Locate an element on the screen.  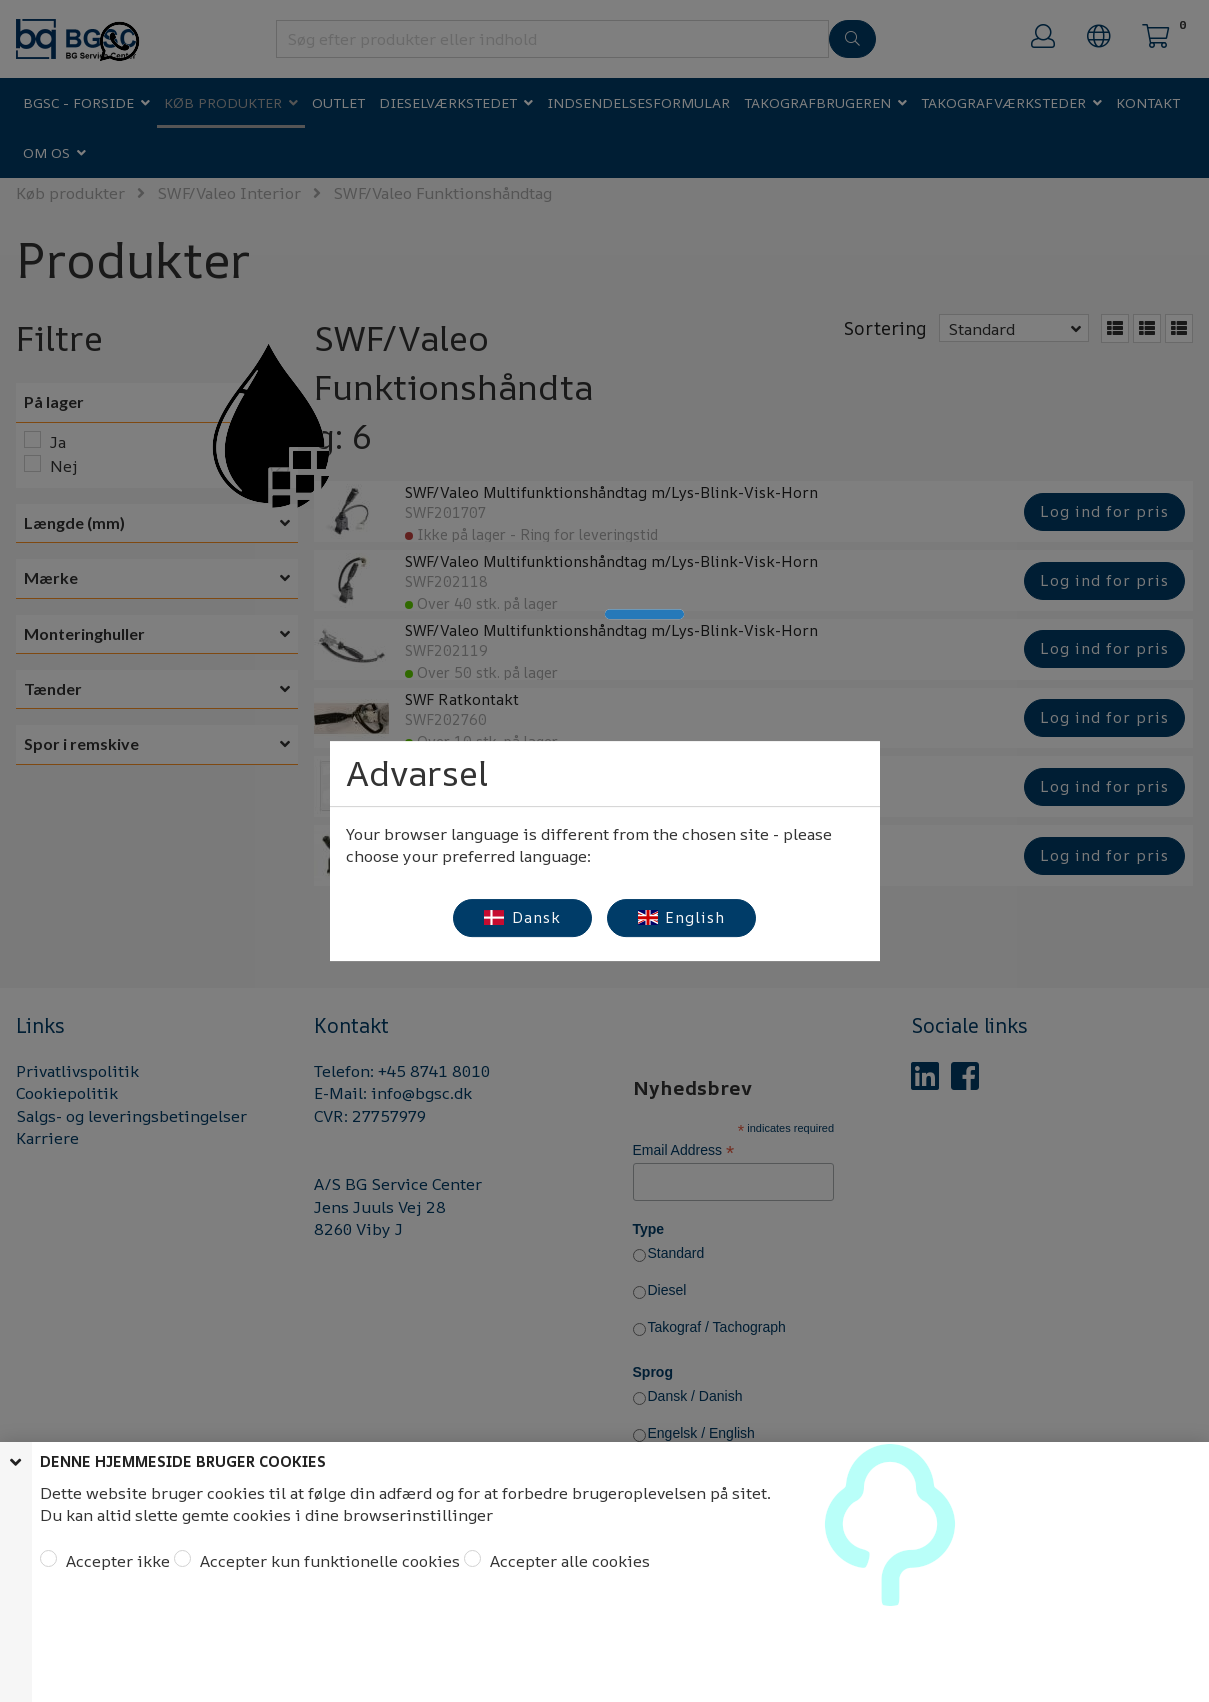
Apache NiFi application logo is located at coordinates (271, 426).